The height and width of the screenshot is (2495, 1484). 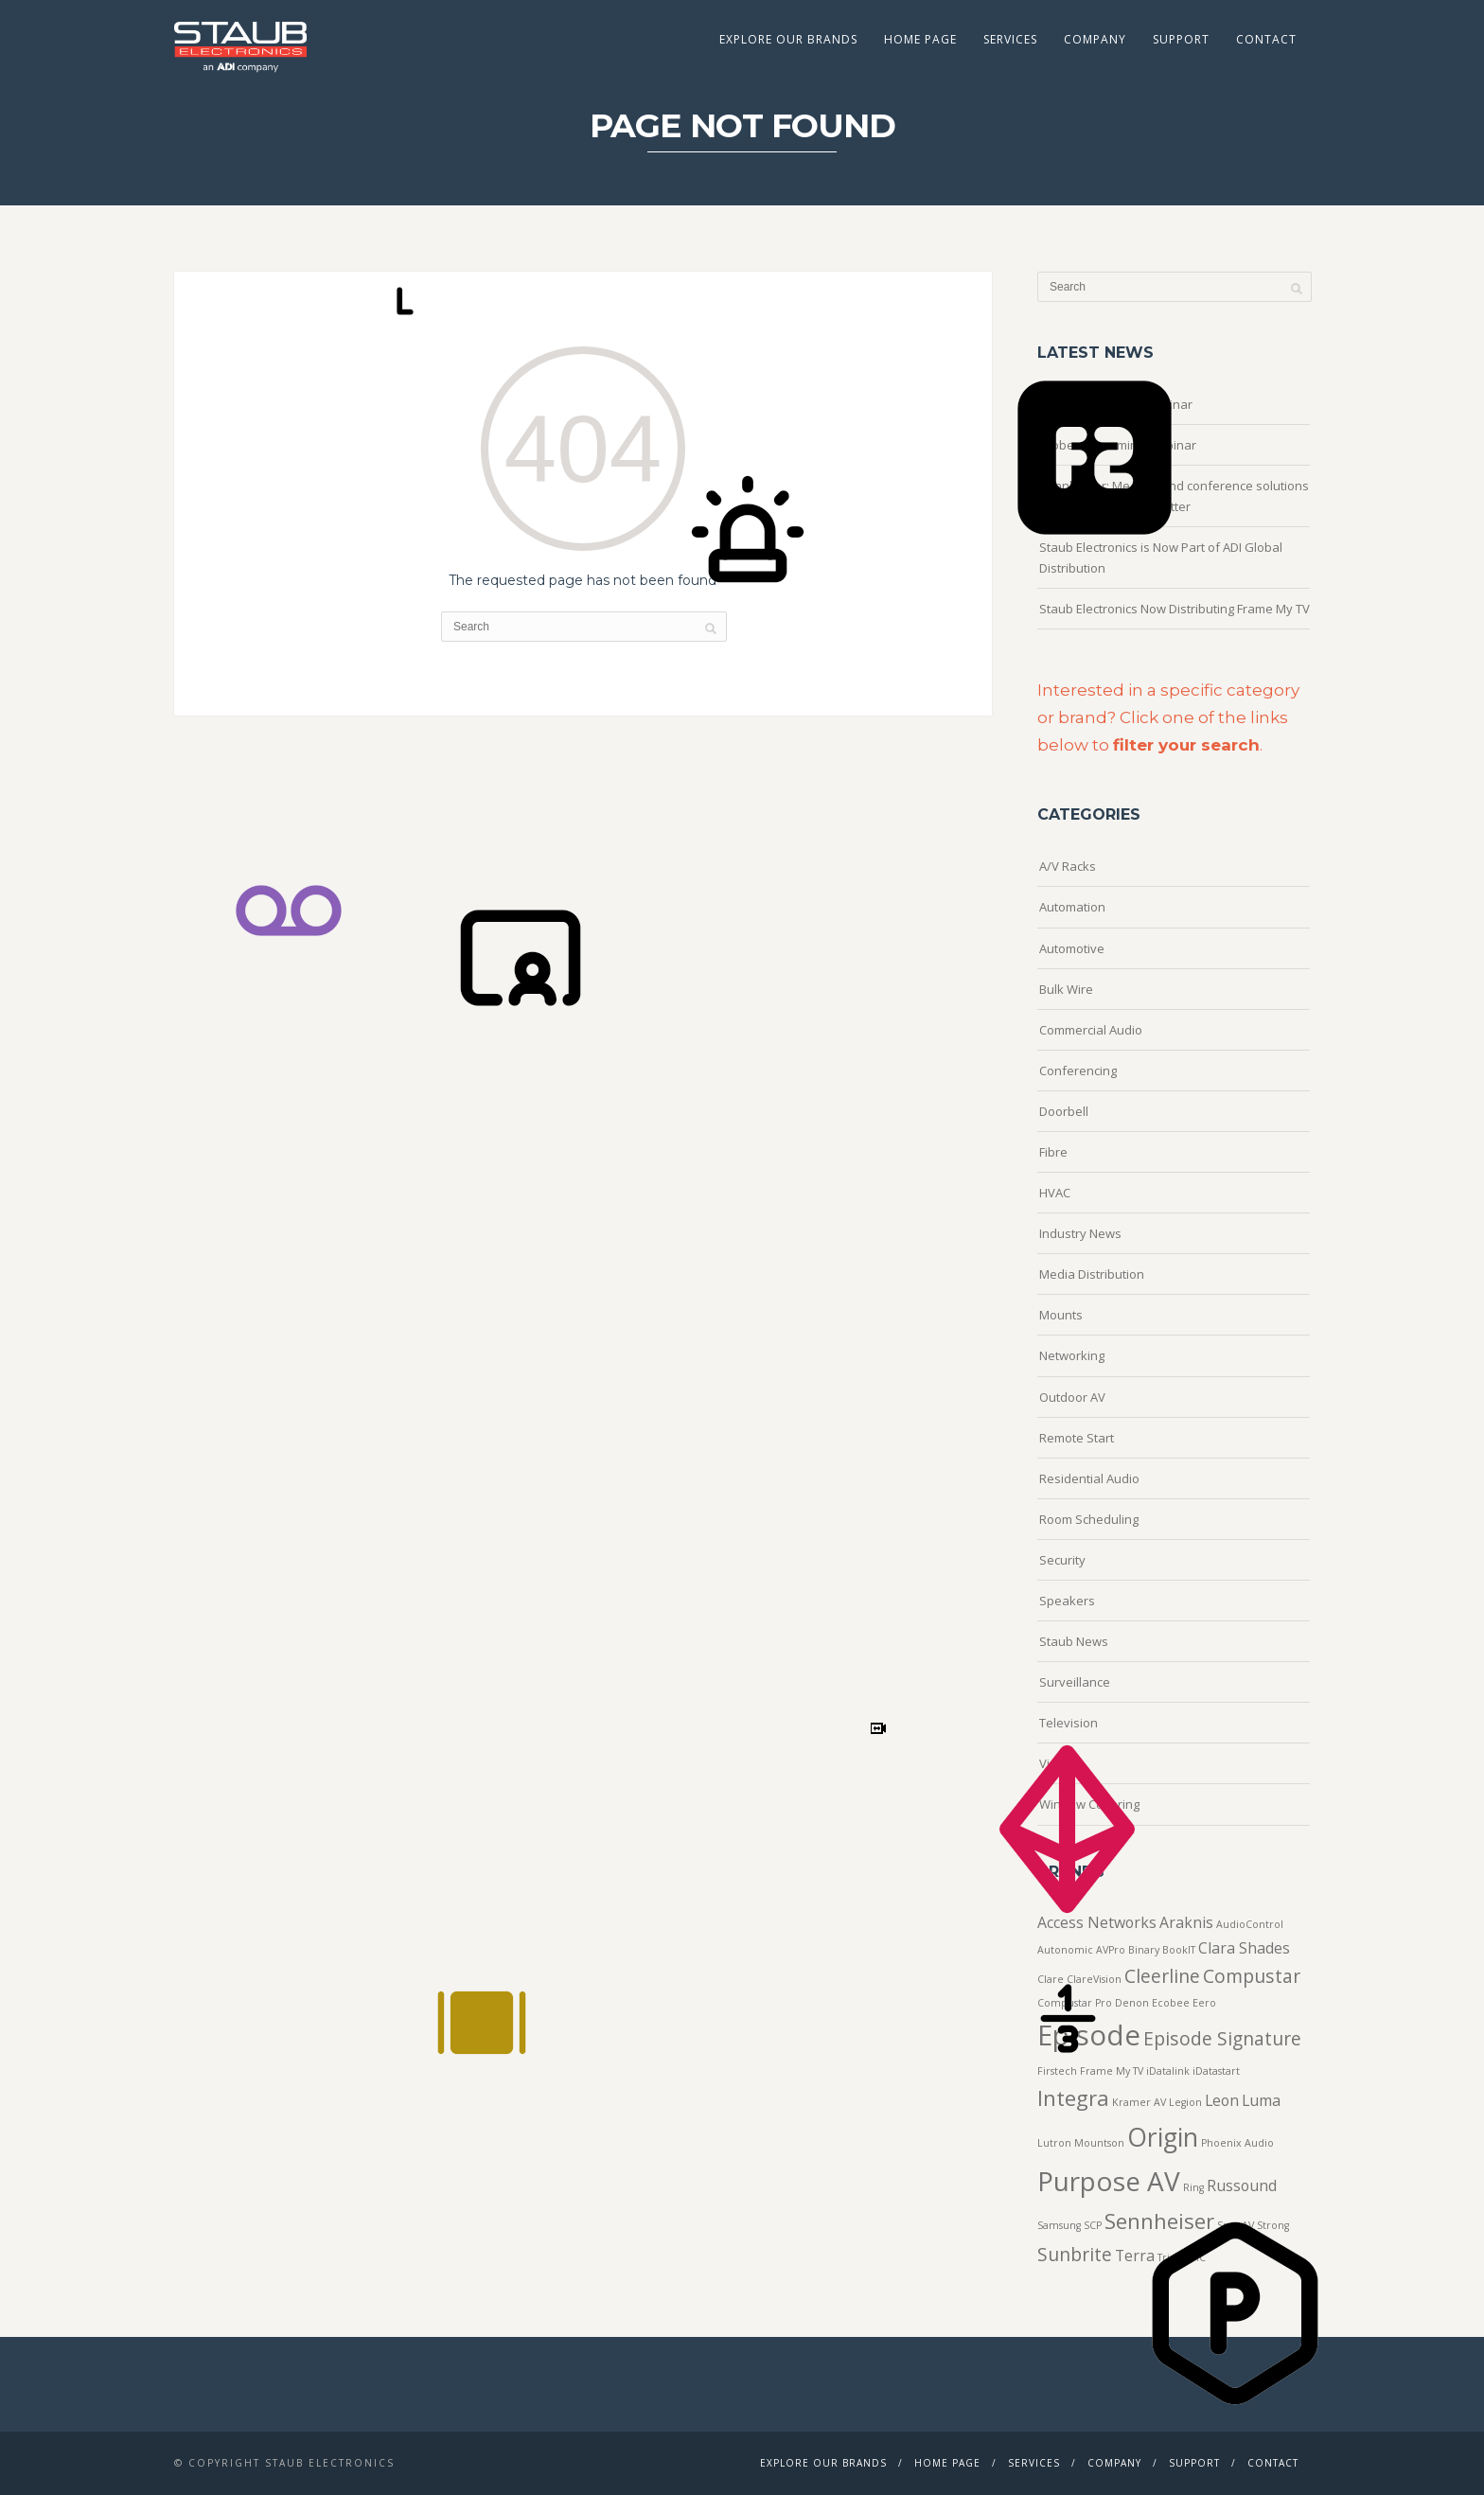 I want to click on switch between front and rear camera during video, so click(x=878, y=1728).